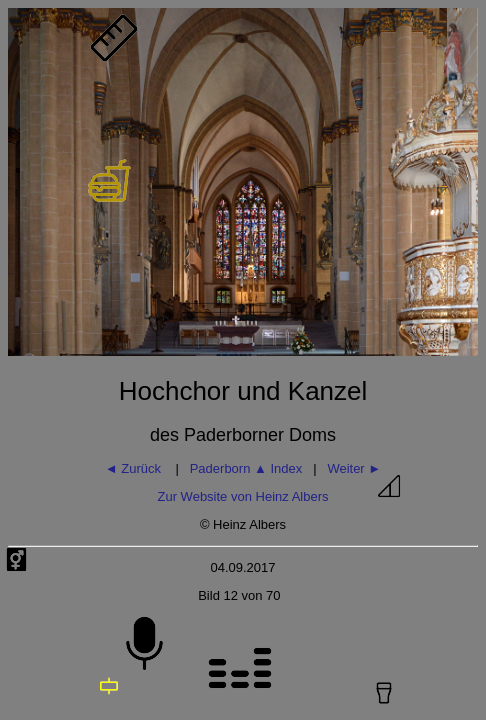 The width and height of the screenshot is (486, 720). I want to click on access measurement tools, so click(114, 38).